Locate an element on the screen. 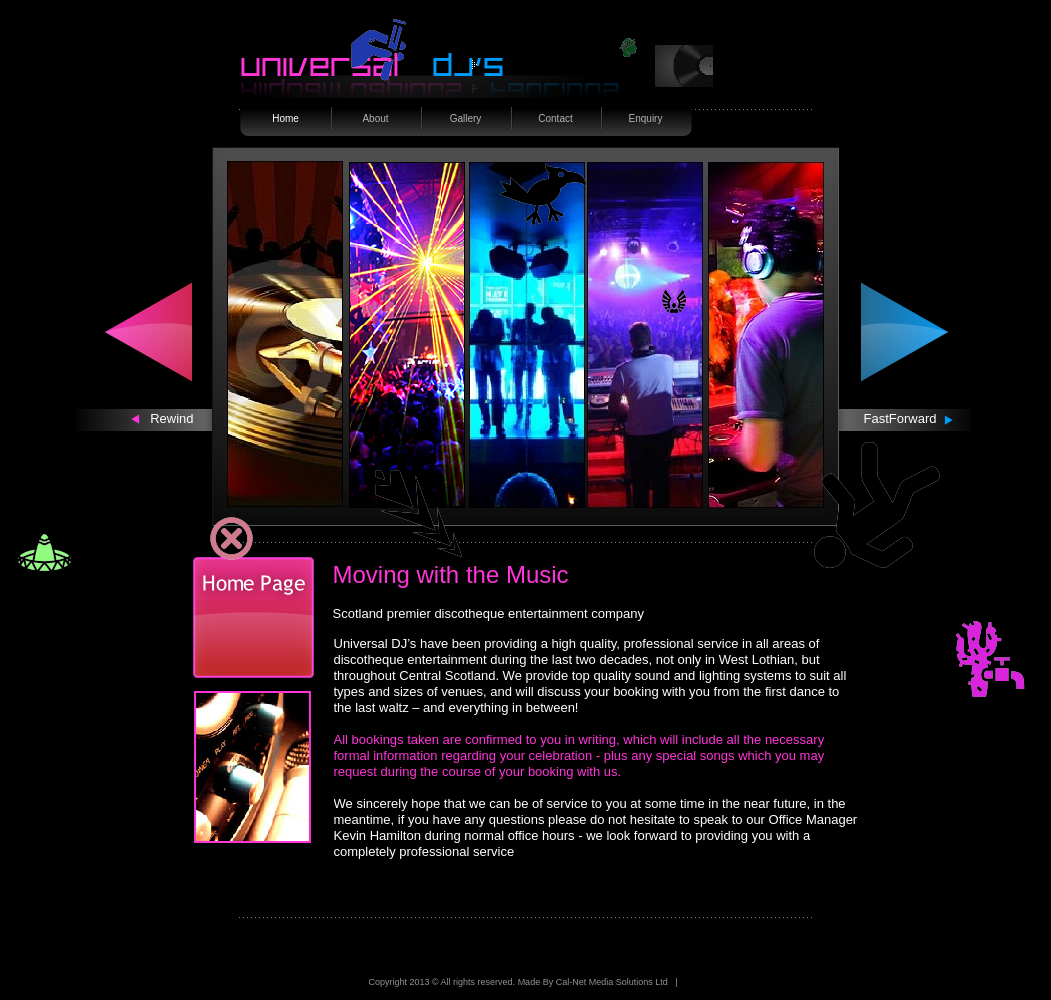  conduct a science experiment or lab test is located at coordinates (381, 49).